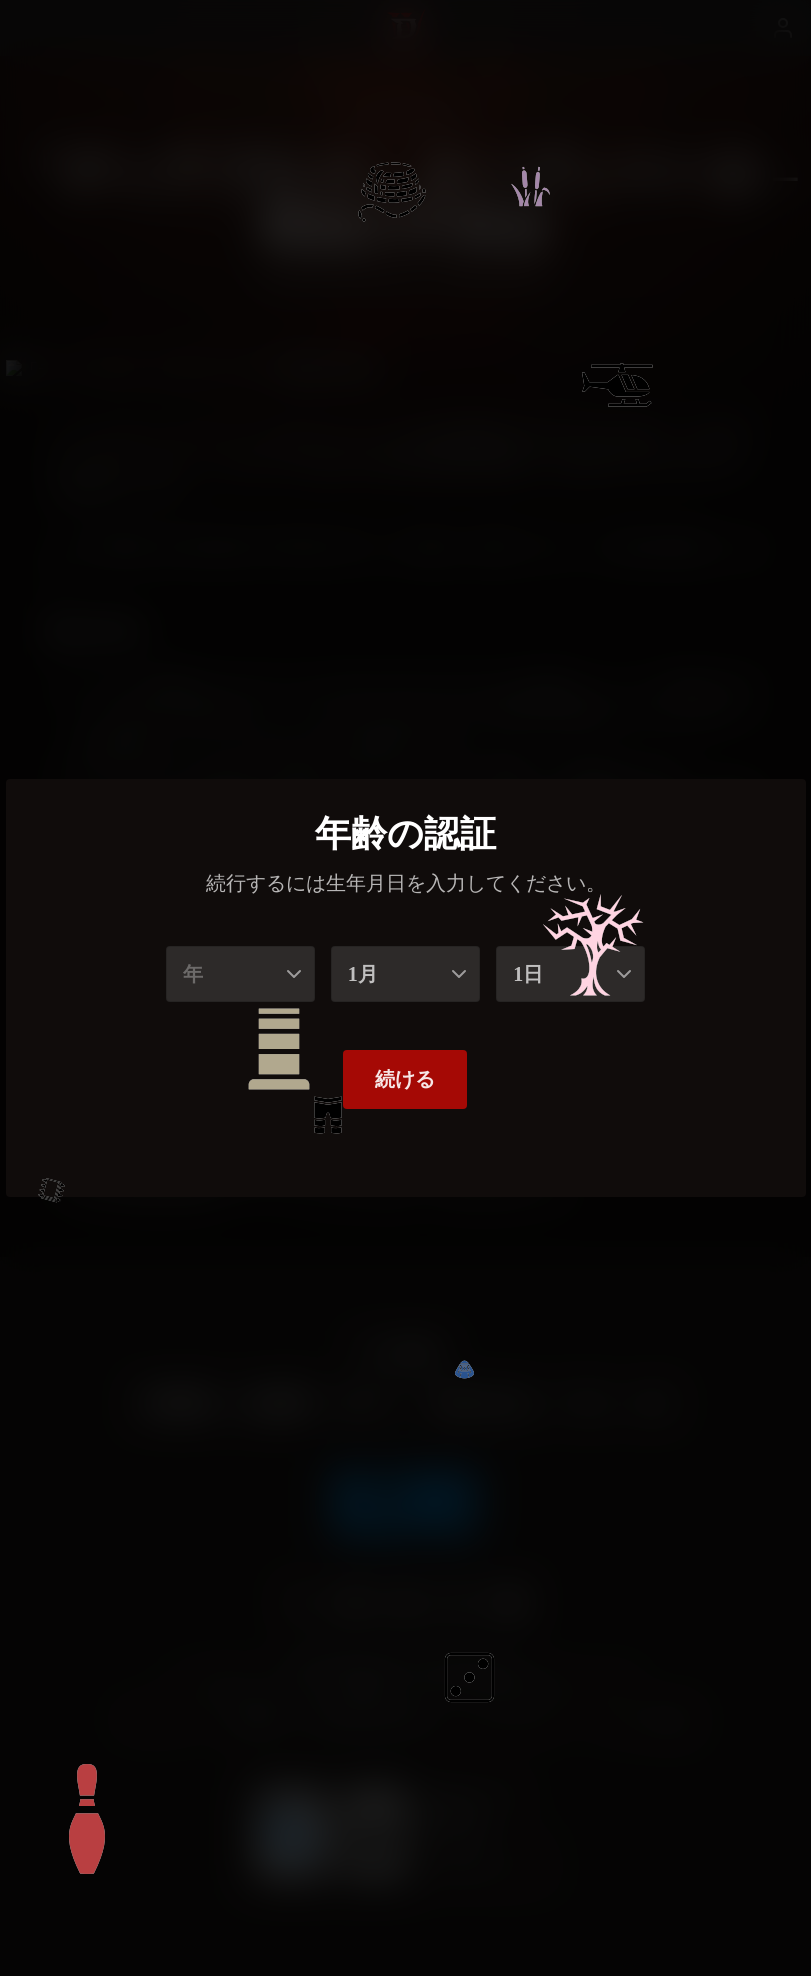 The height and width of the screenshot is (1976, 811). Describe the element at coordinates (593, 945) in the screenshot. I see `dead or withered tree element in a game interface` at that location.